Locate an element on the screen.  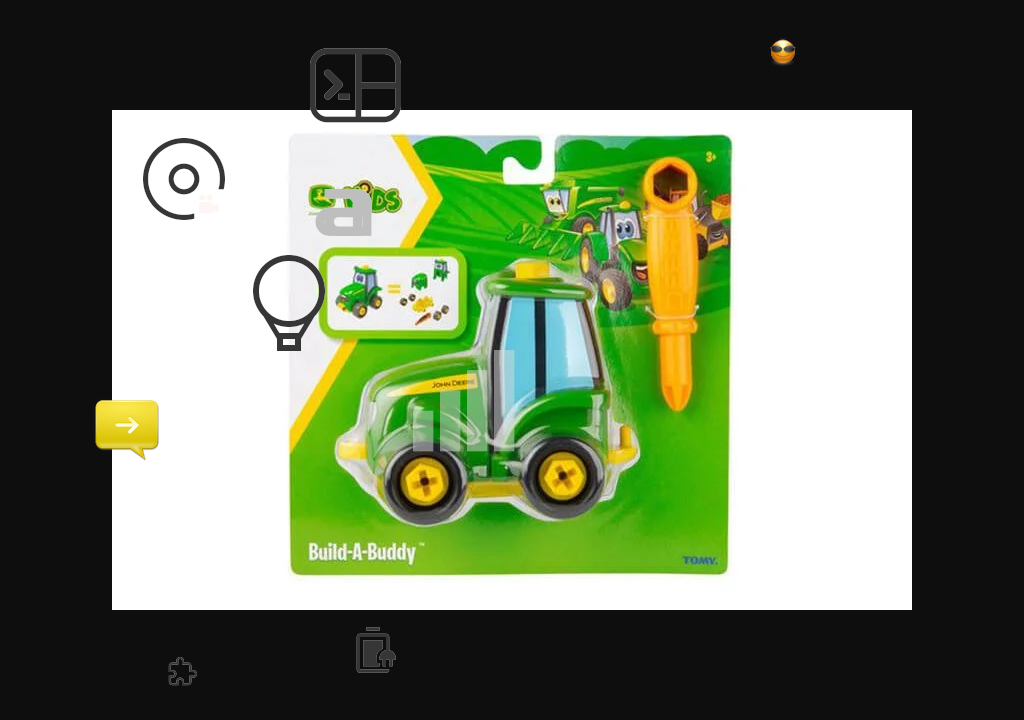
apply bold formatting to selected text is located at coordinates (343, 212).